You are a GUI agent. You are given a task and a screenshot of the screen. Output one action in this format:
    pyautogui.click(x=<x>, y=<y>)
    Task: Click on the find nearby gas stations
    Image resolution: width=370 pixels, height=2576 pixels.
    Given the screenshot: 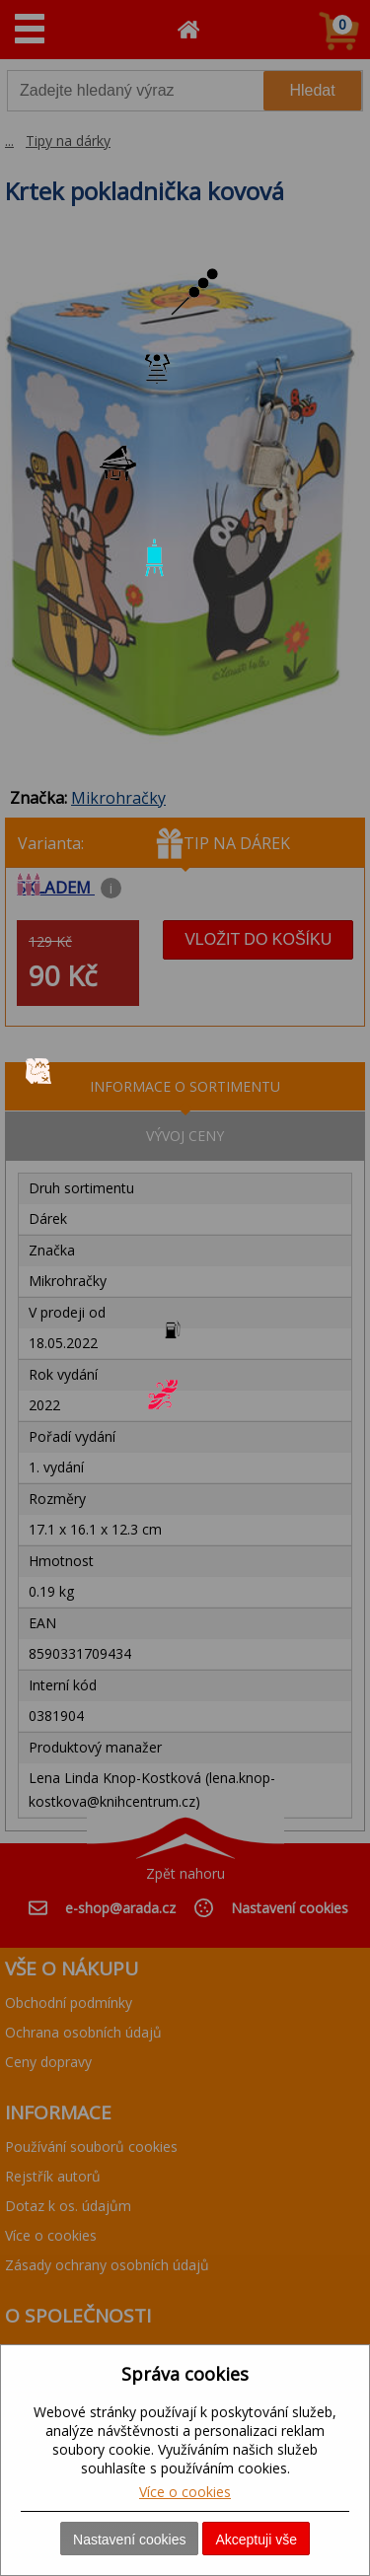 What is the action you would take?
    pyautogui.click(x=173, y=1329)
    